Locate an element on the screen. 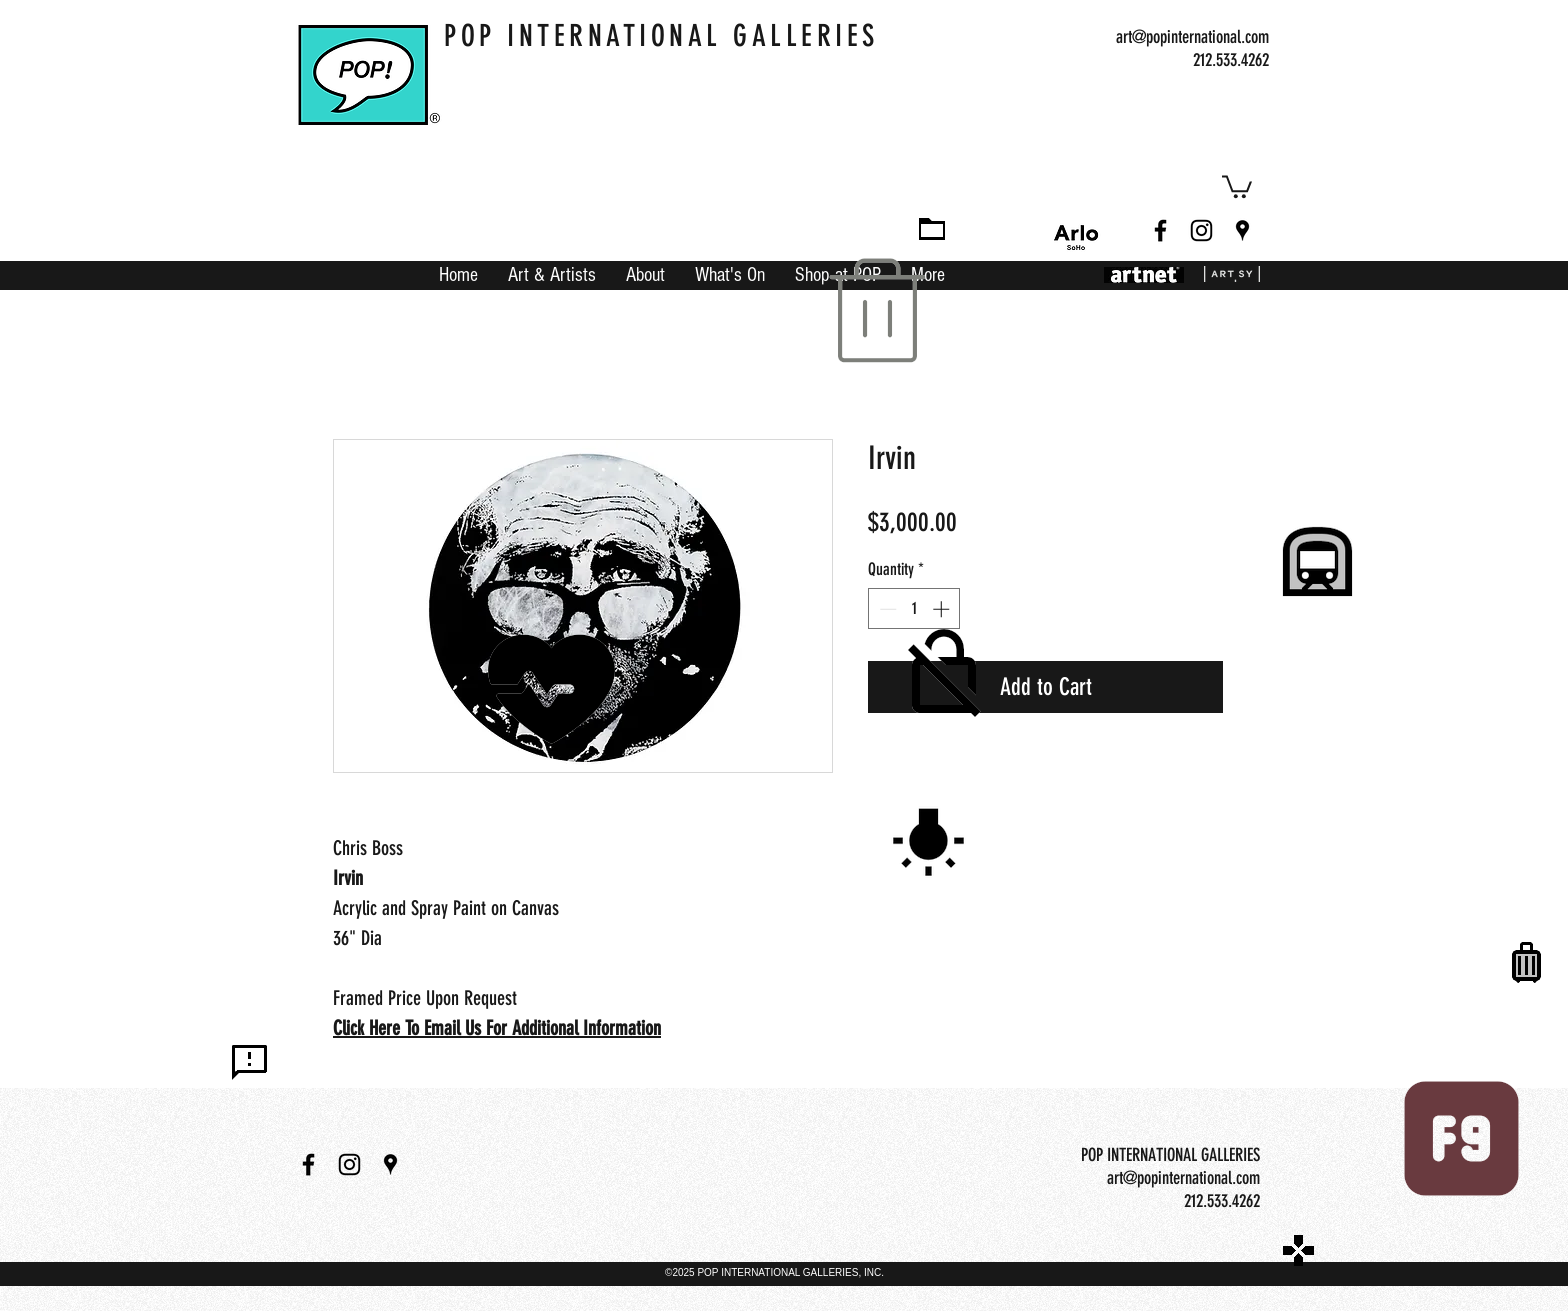 This screenshot has width=1568, height=1311. open folder to view contents is located at coordinates (932, 229).